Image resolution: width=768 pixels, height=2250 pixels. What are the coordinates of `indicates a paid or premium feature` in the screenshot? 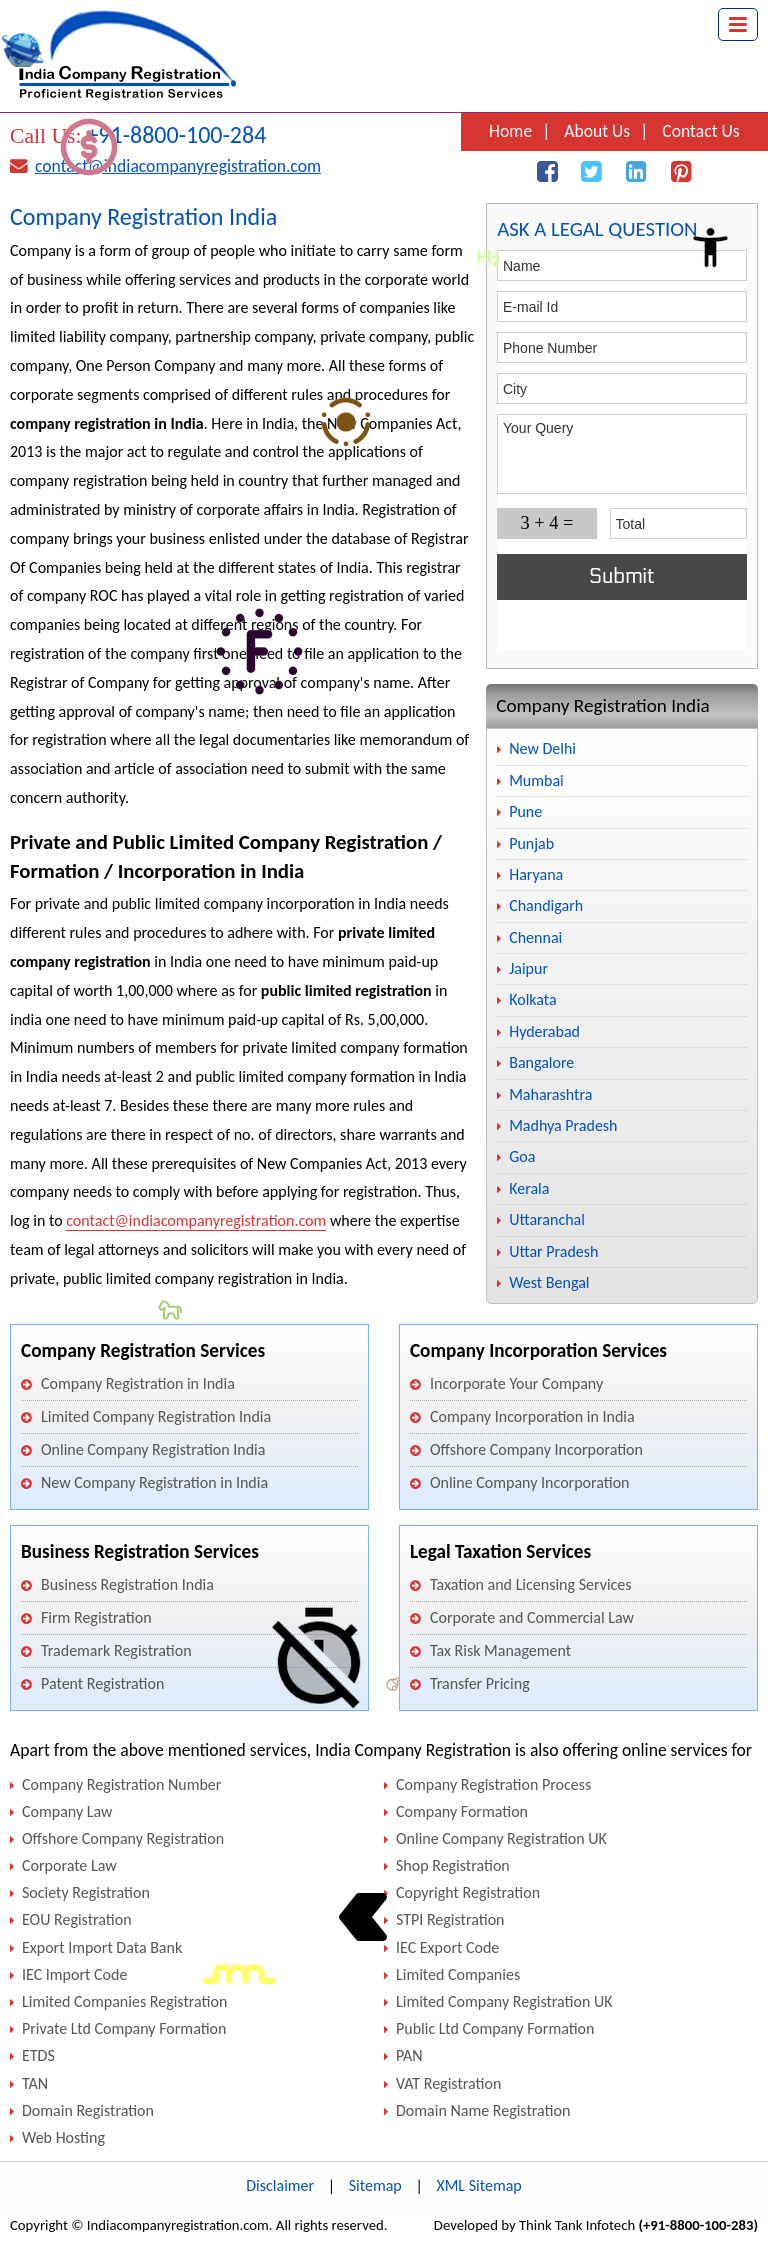 It's located at (89, 147).